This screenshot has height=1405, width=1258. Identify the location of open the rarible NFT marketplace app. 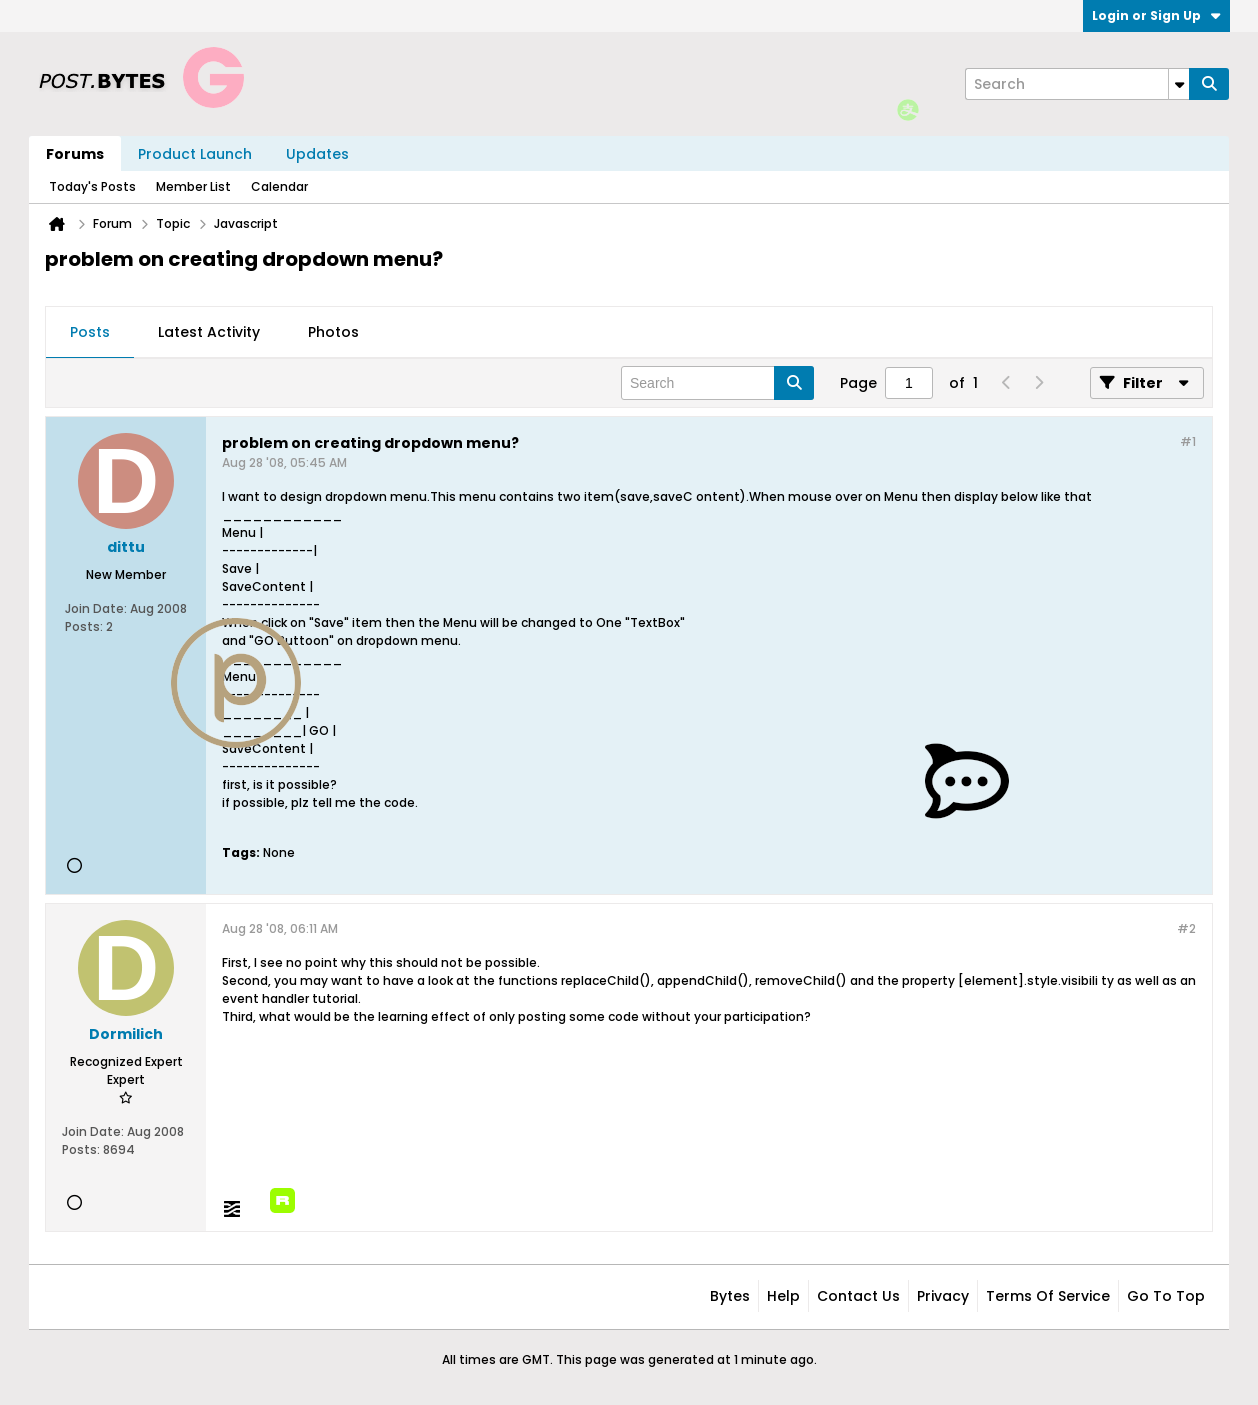
(282, 1200).